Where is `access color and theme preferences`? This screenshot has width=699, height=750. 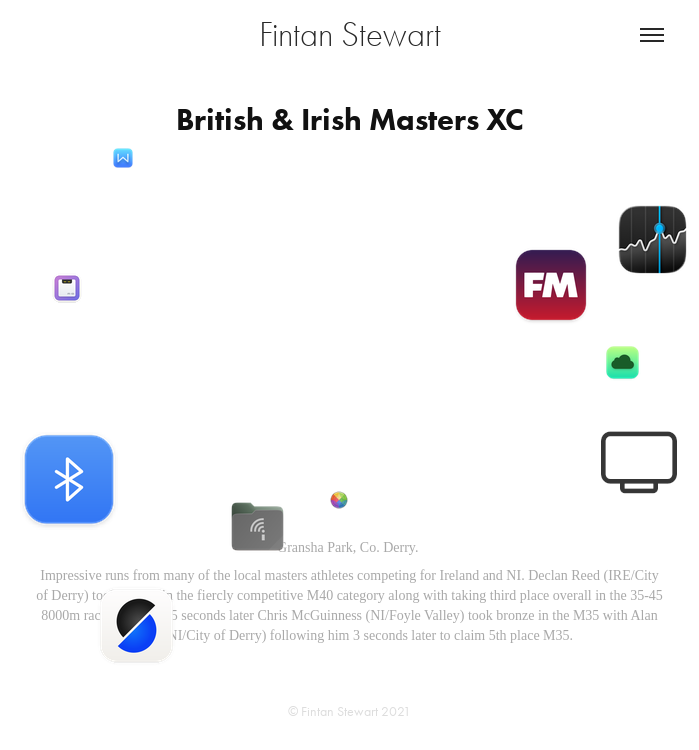 access color and theme preferences is located at coordinates (339, 500).